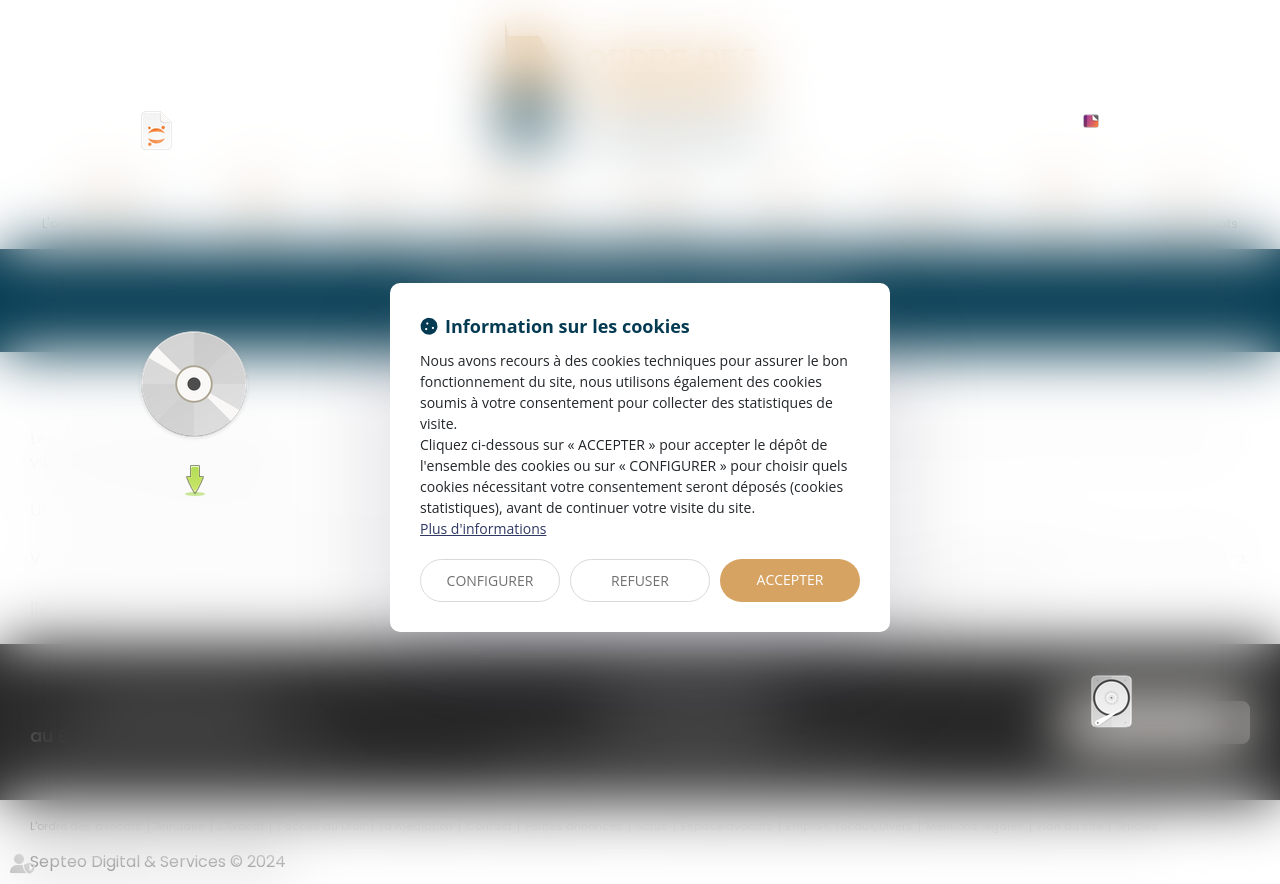 Image resolution: width=1280 pixels, height=884 pixels. I want to click on save the current file or document, so click(195, 481).